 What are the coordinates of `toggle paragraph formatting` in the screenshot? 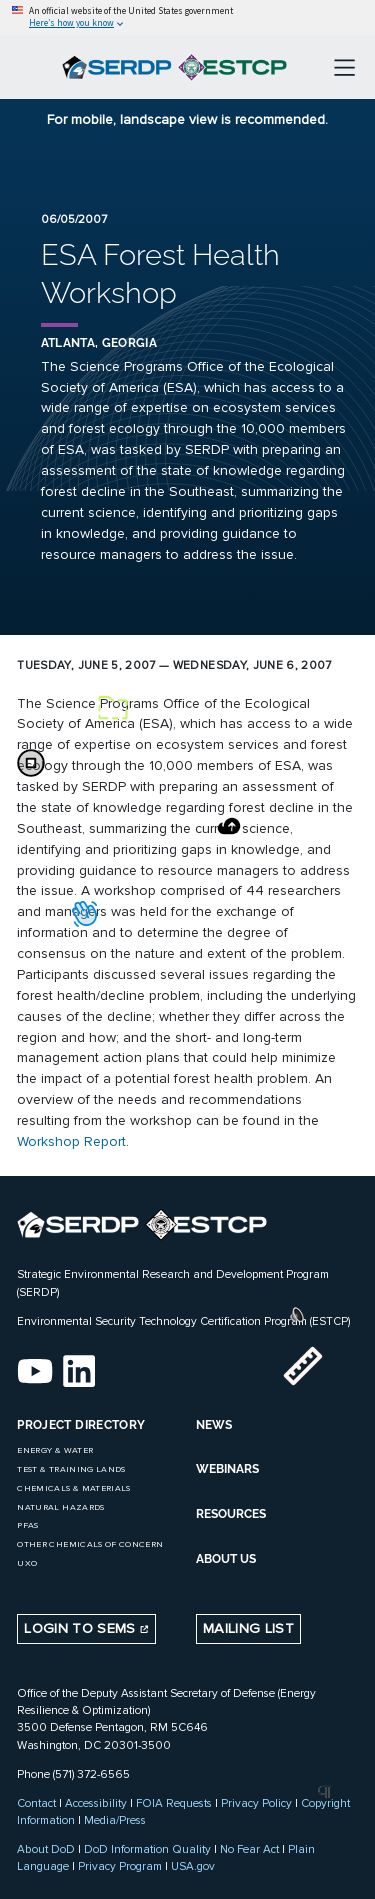 It's located at (325, 1792).